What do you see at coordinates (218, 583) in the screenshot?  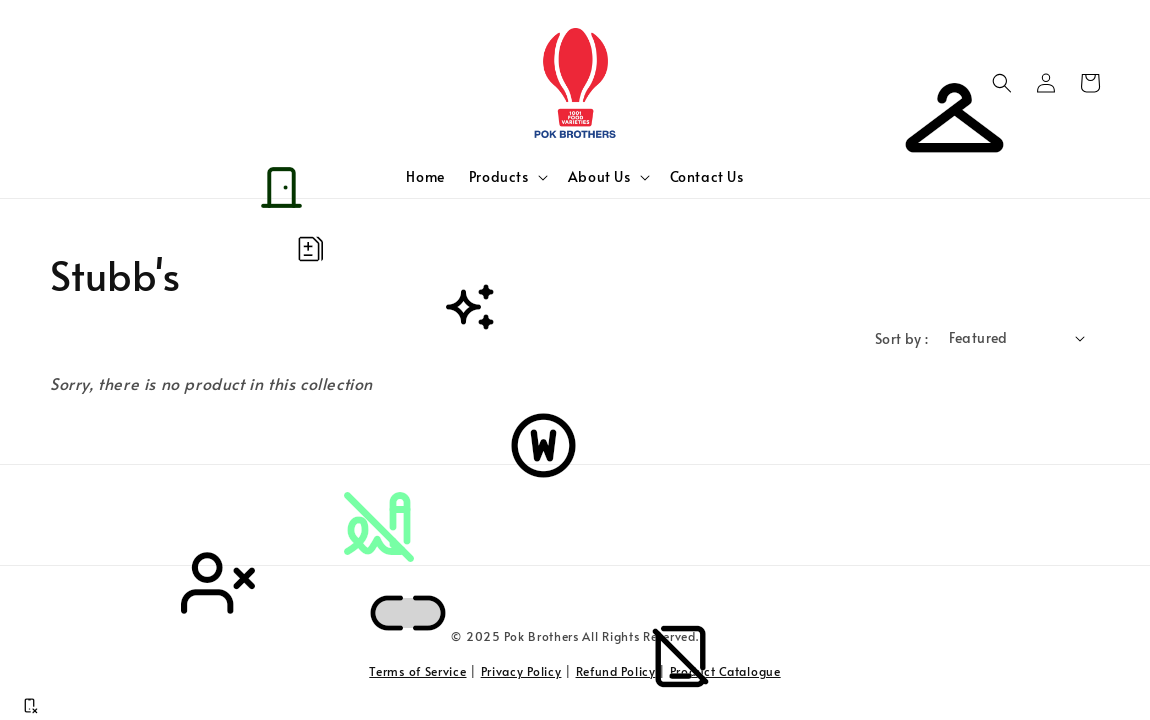 I see `remove a user from your contacts` at bounding box center [218, 583].